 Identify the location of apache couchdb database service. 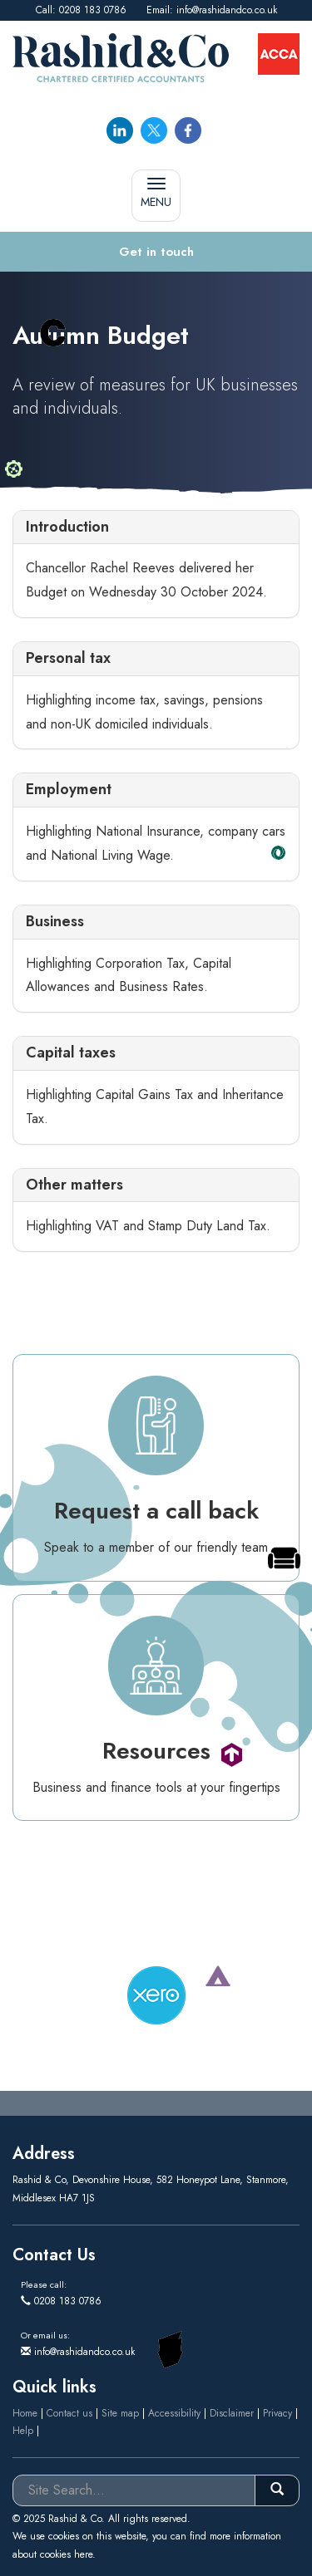
(284, 1558).